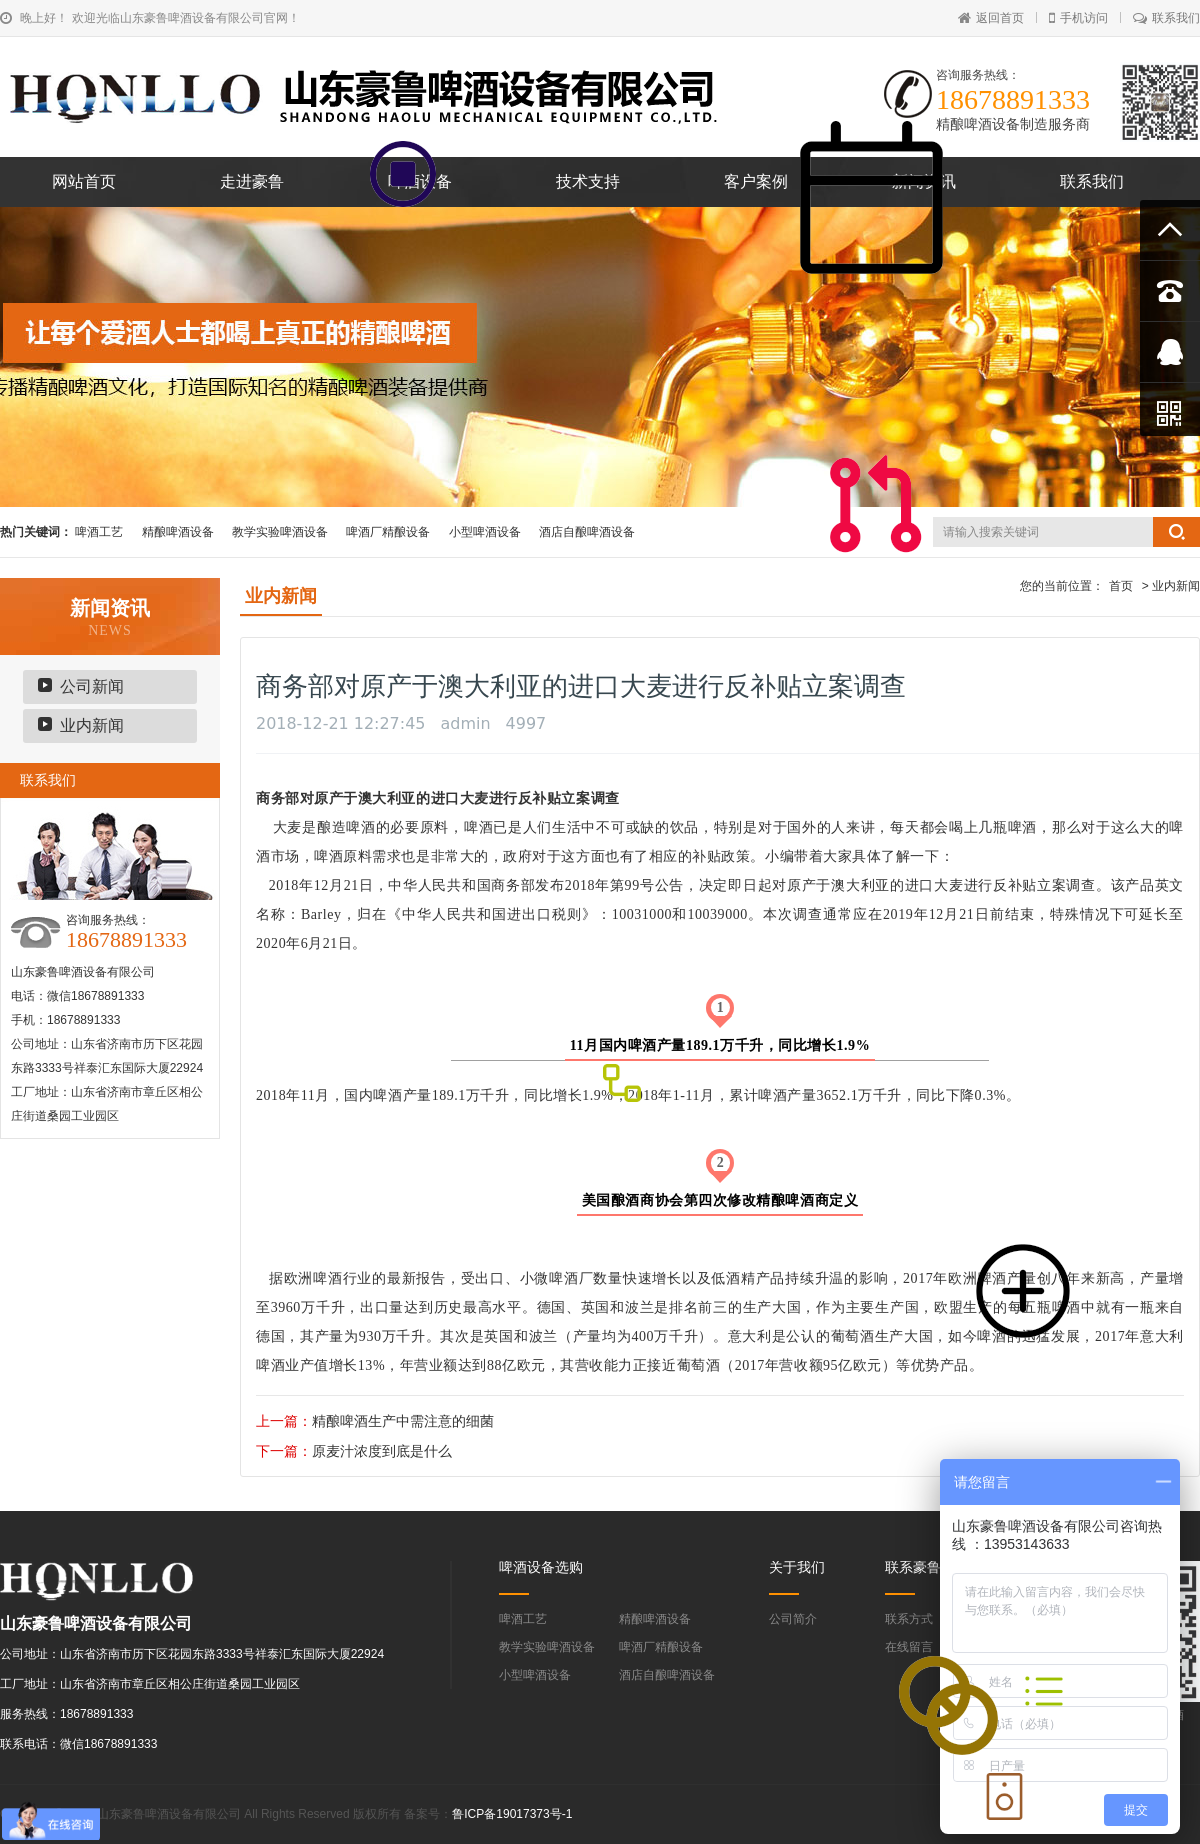 The width and height of the screenshot is (1200, 1844). What do you see at coordinates (622, 1083) in the screenshot?
I see `view or manage automated workflows` at bounding box center [622, 1083].